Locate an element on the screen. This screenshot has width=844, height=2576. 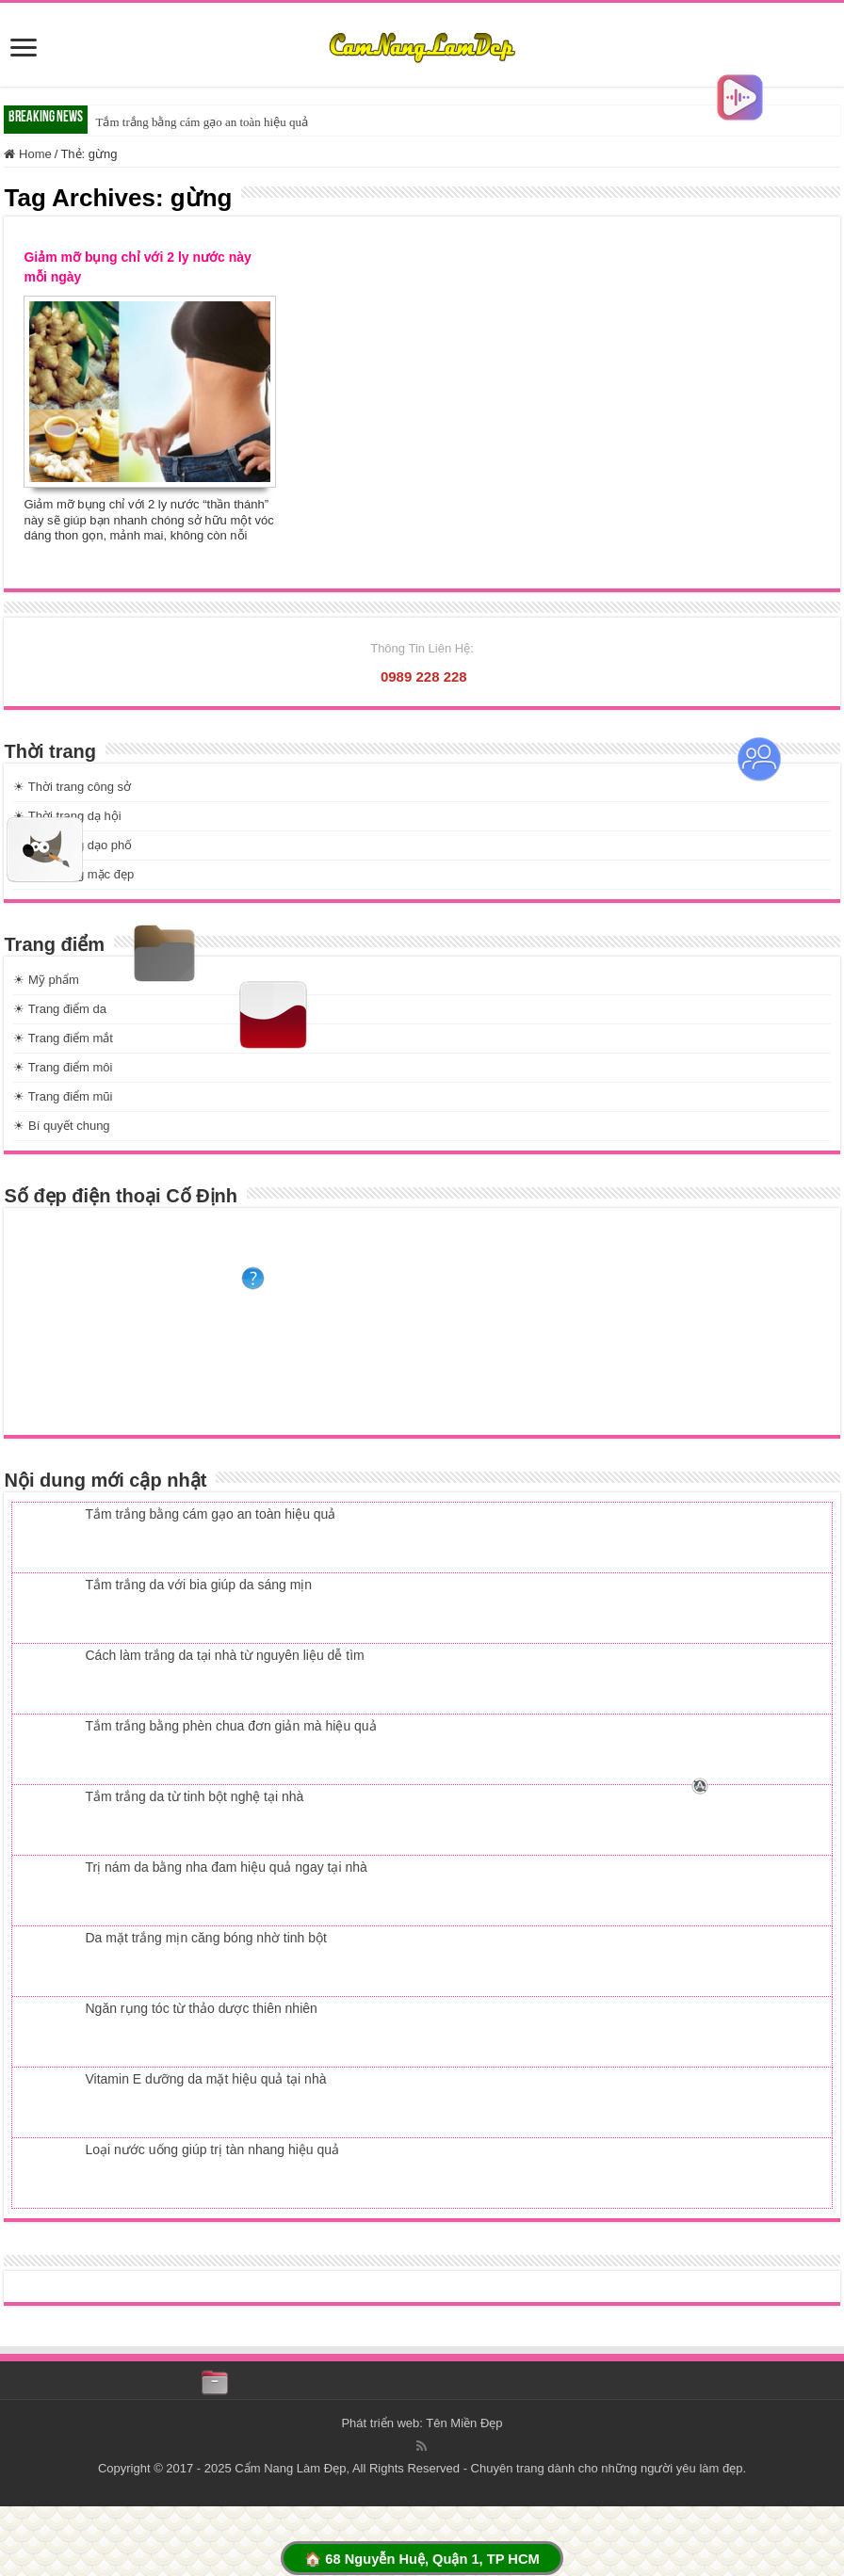
a compressed GIMP image file (.xcf.gz or .xcf.bz2) is located at coordinates (44, 846).